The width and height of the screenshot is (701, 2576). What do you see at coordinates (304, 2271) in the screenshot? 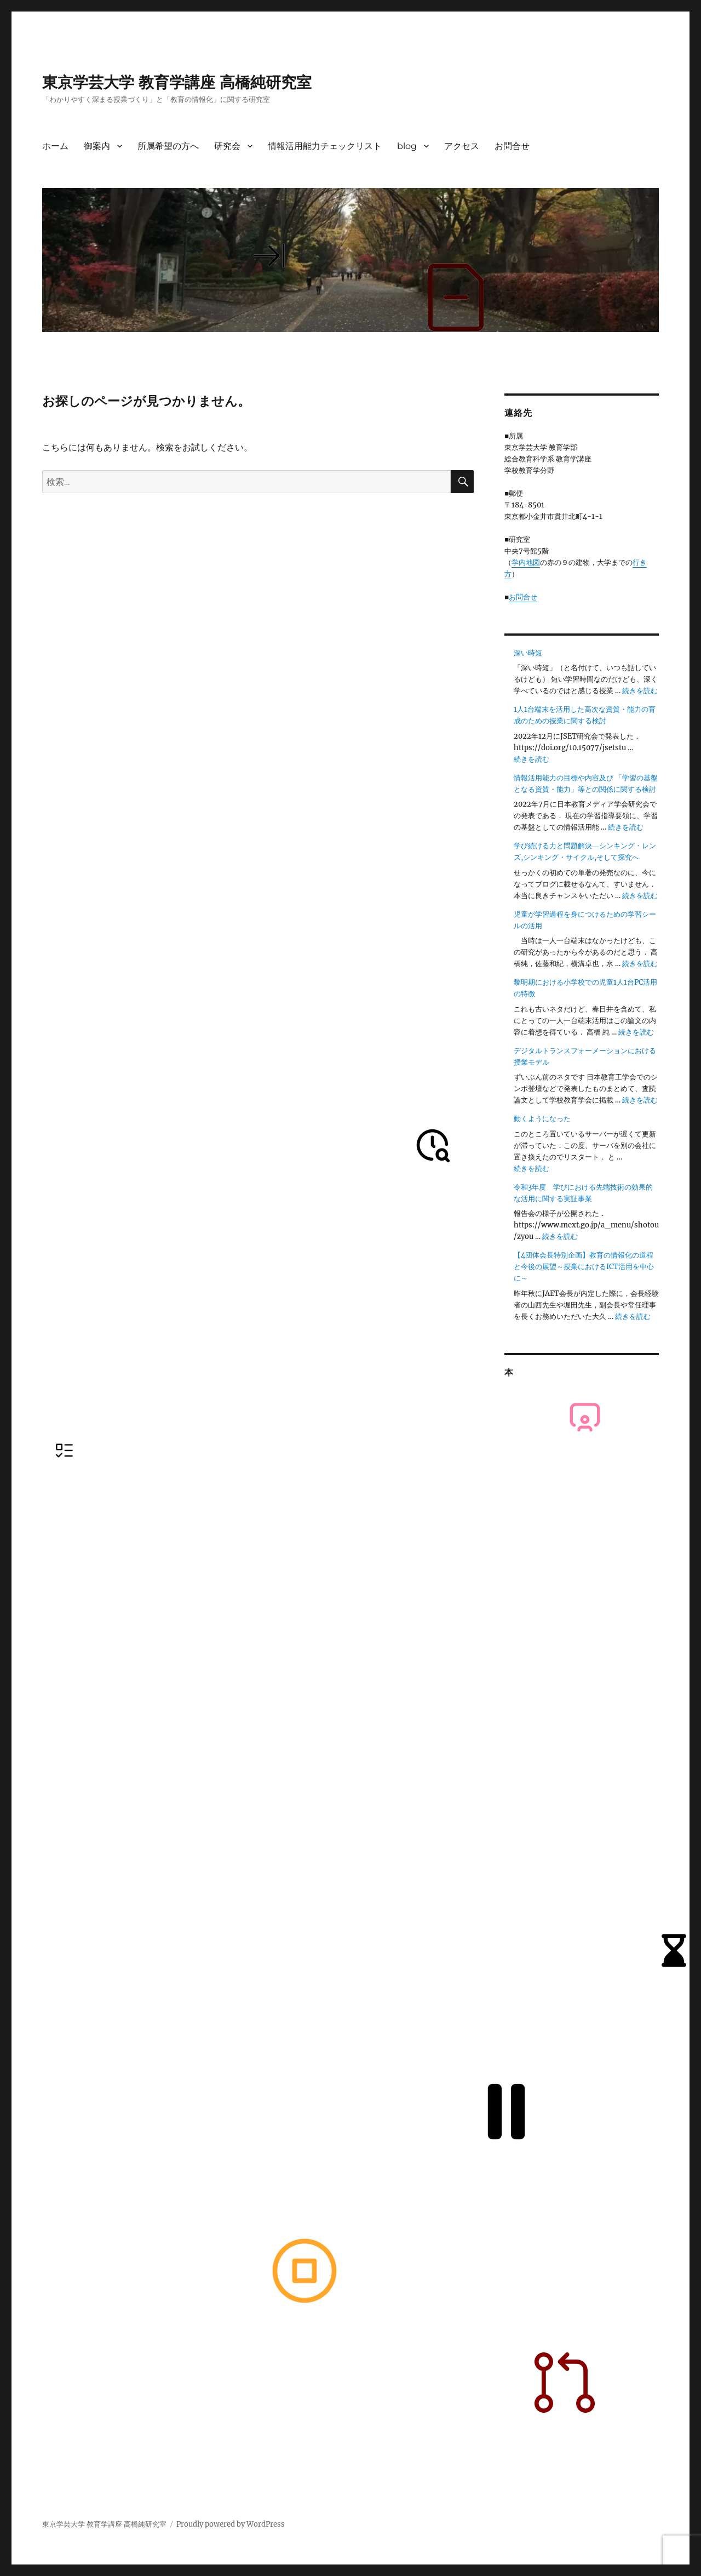
I see `stop media playback` at bounding box center [304, 2271].